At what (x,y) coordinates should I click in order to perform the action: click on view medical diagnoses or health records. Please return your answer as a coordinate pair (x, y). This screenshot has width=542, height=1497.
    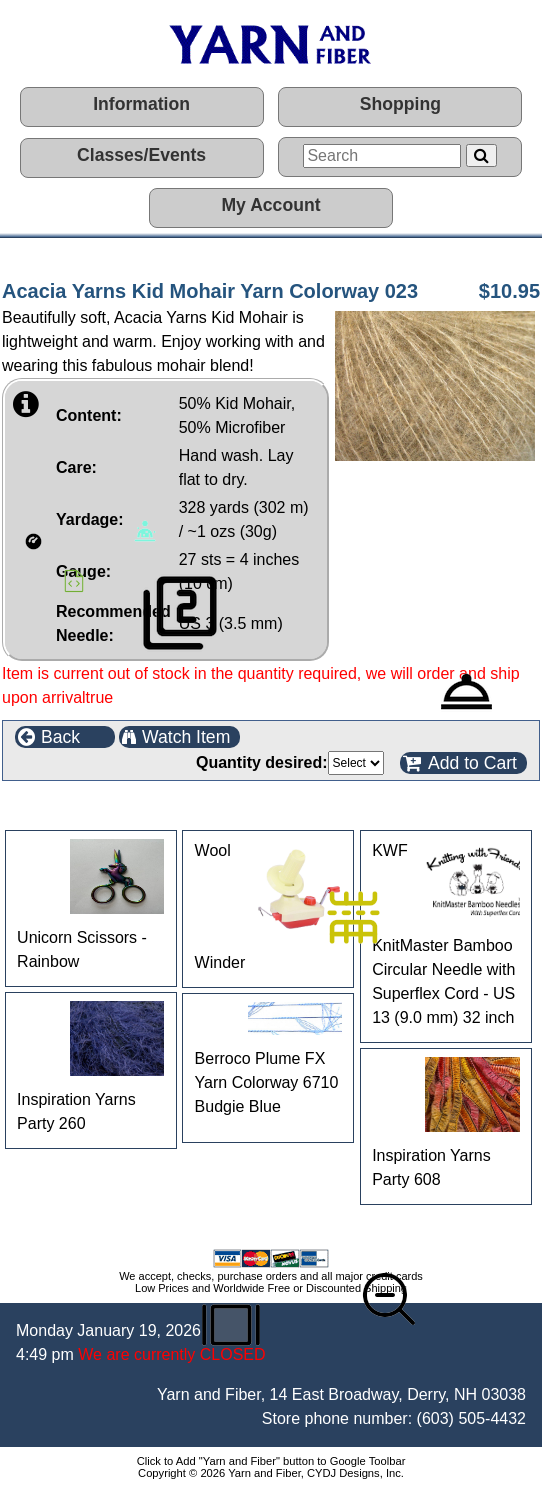
    Looking at the image, I should click on (145, 531).